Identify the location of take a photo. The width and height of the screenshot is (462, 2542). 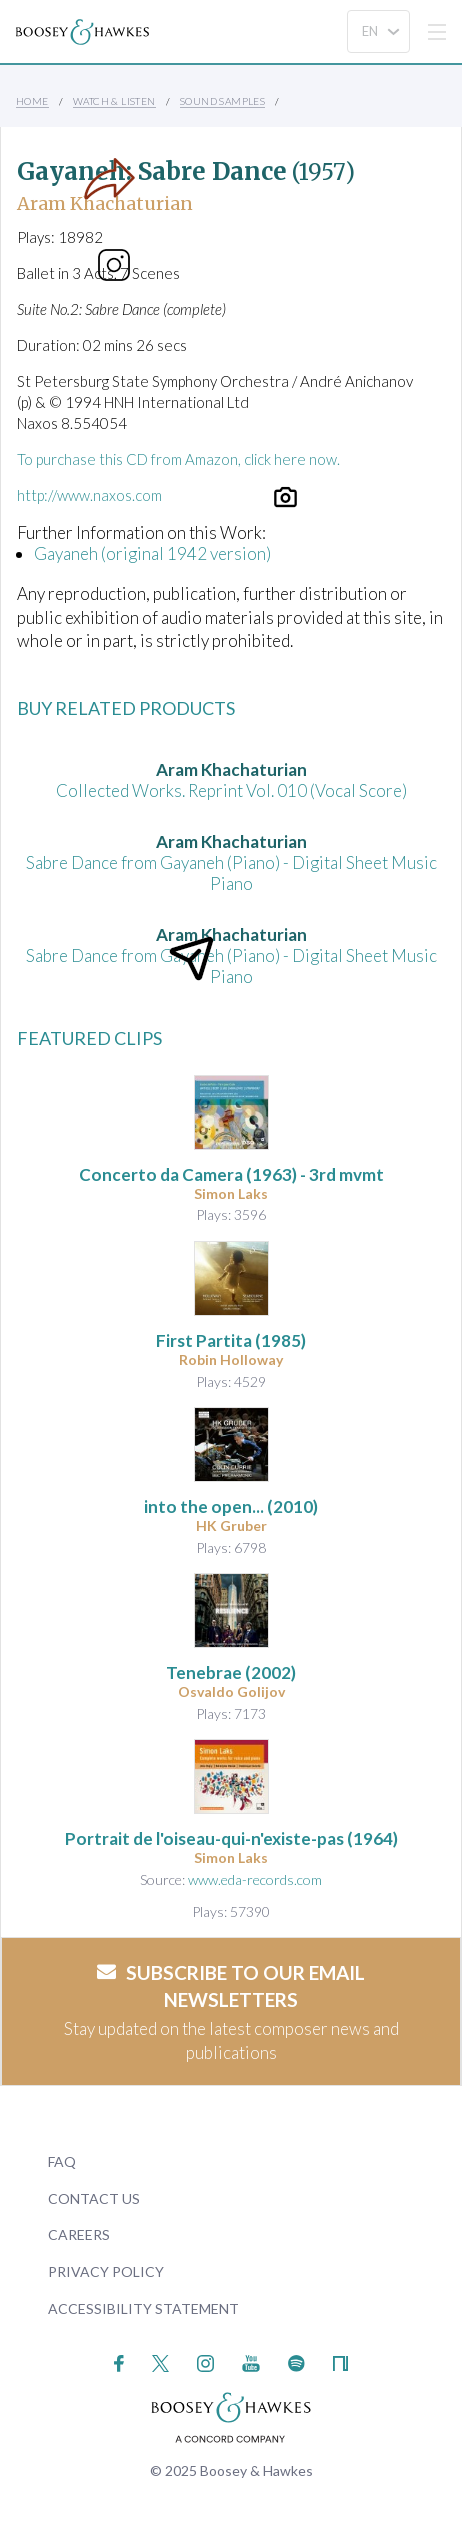
(285, 497).